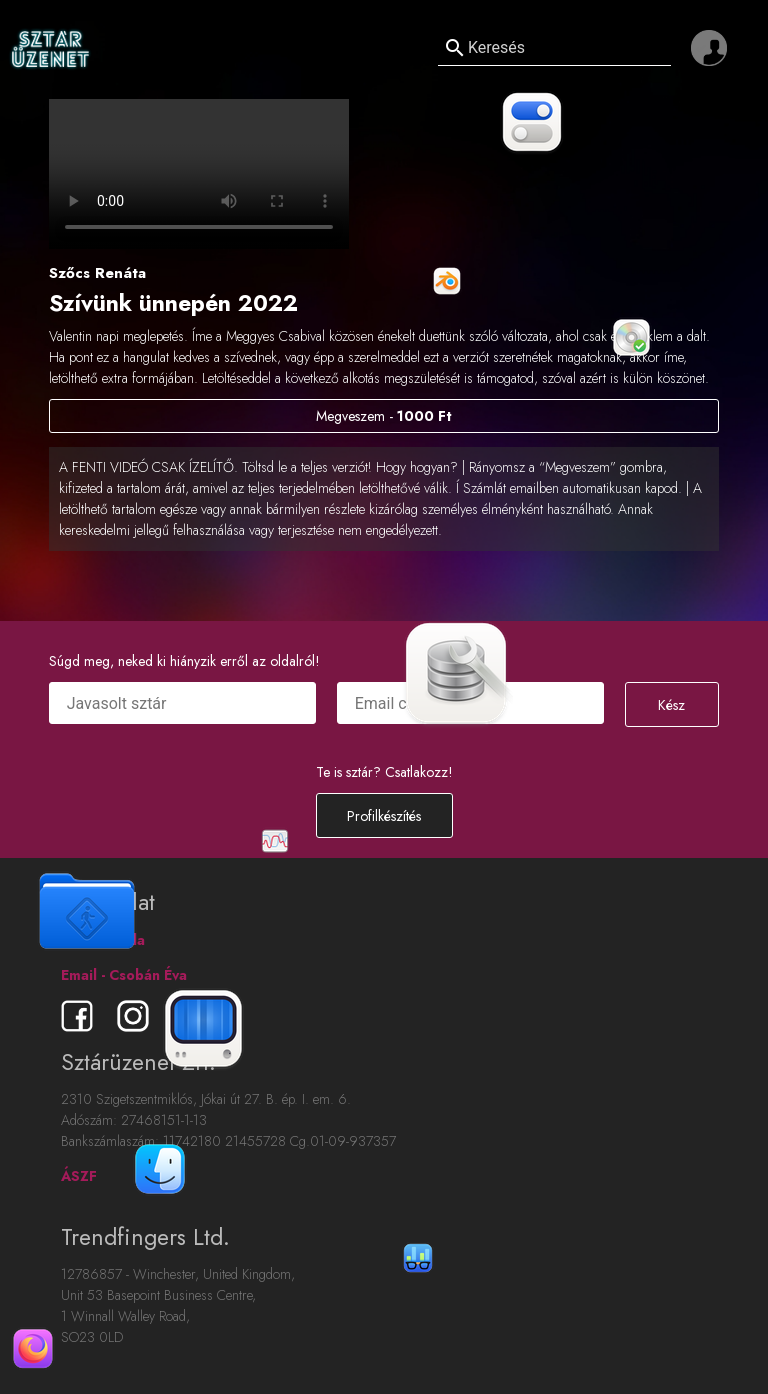 The width and height of the screenshot is (768, 1394). What do you see at coordinates (160, 1169) in the screenshot?
I see `open Finder to browse files and folders` at bounding box center [160, 1169].